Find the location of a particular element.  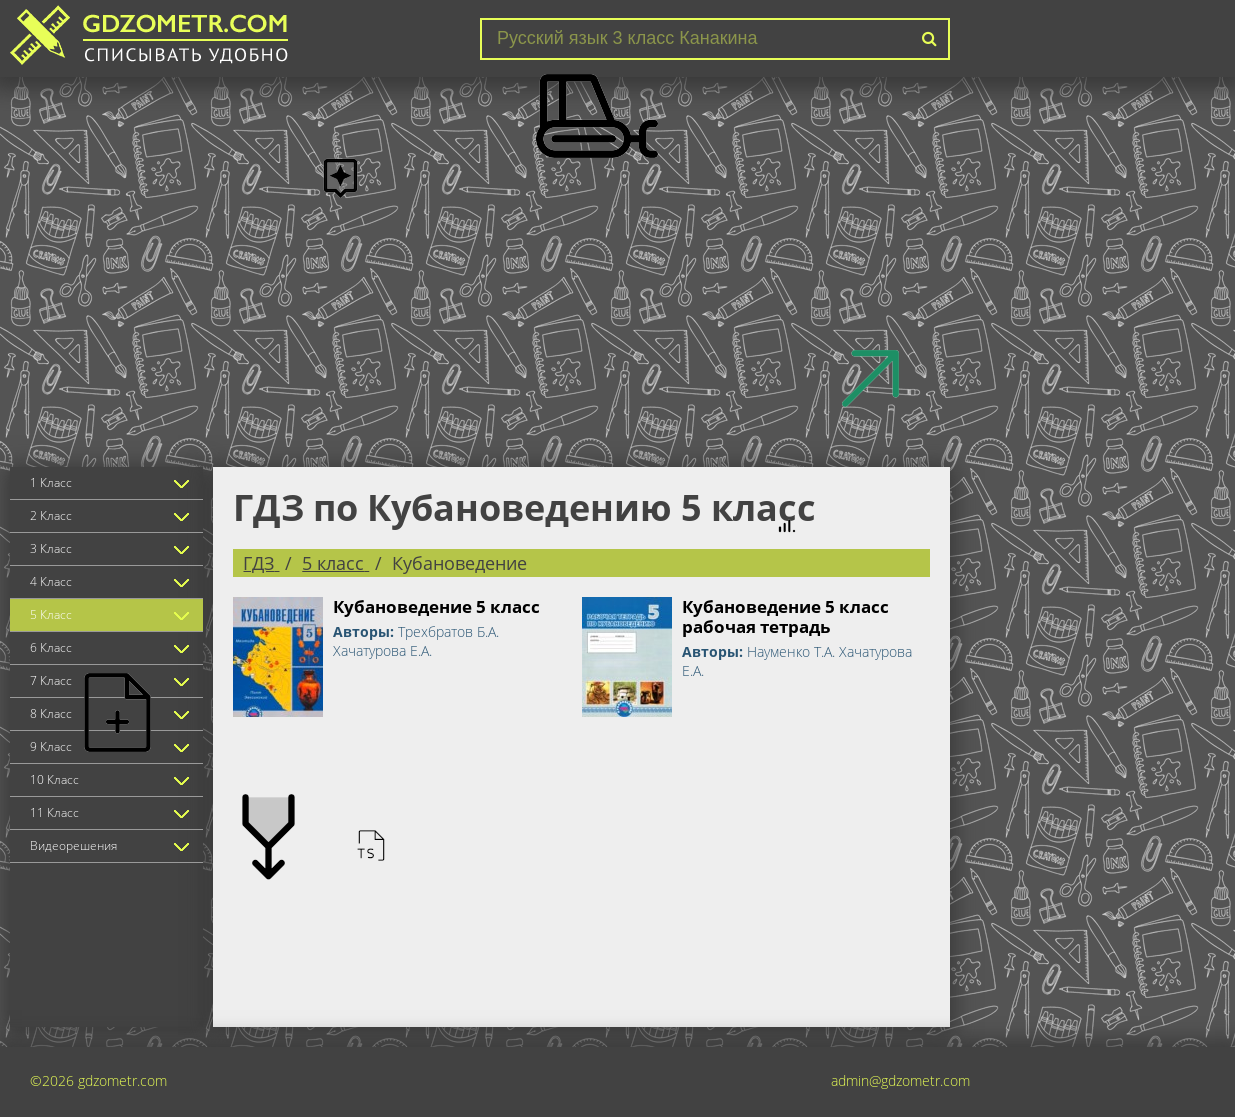

indicates strong signal strength is located at coordinates (787, 524).